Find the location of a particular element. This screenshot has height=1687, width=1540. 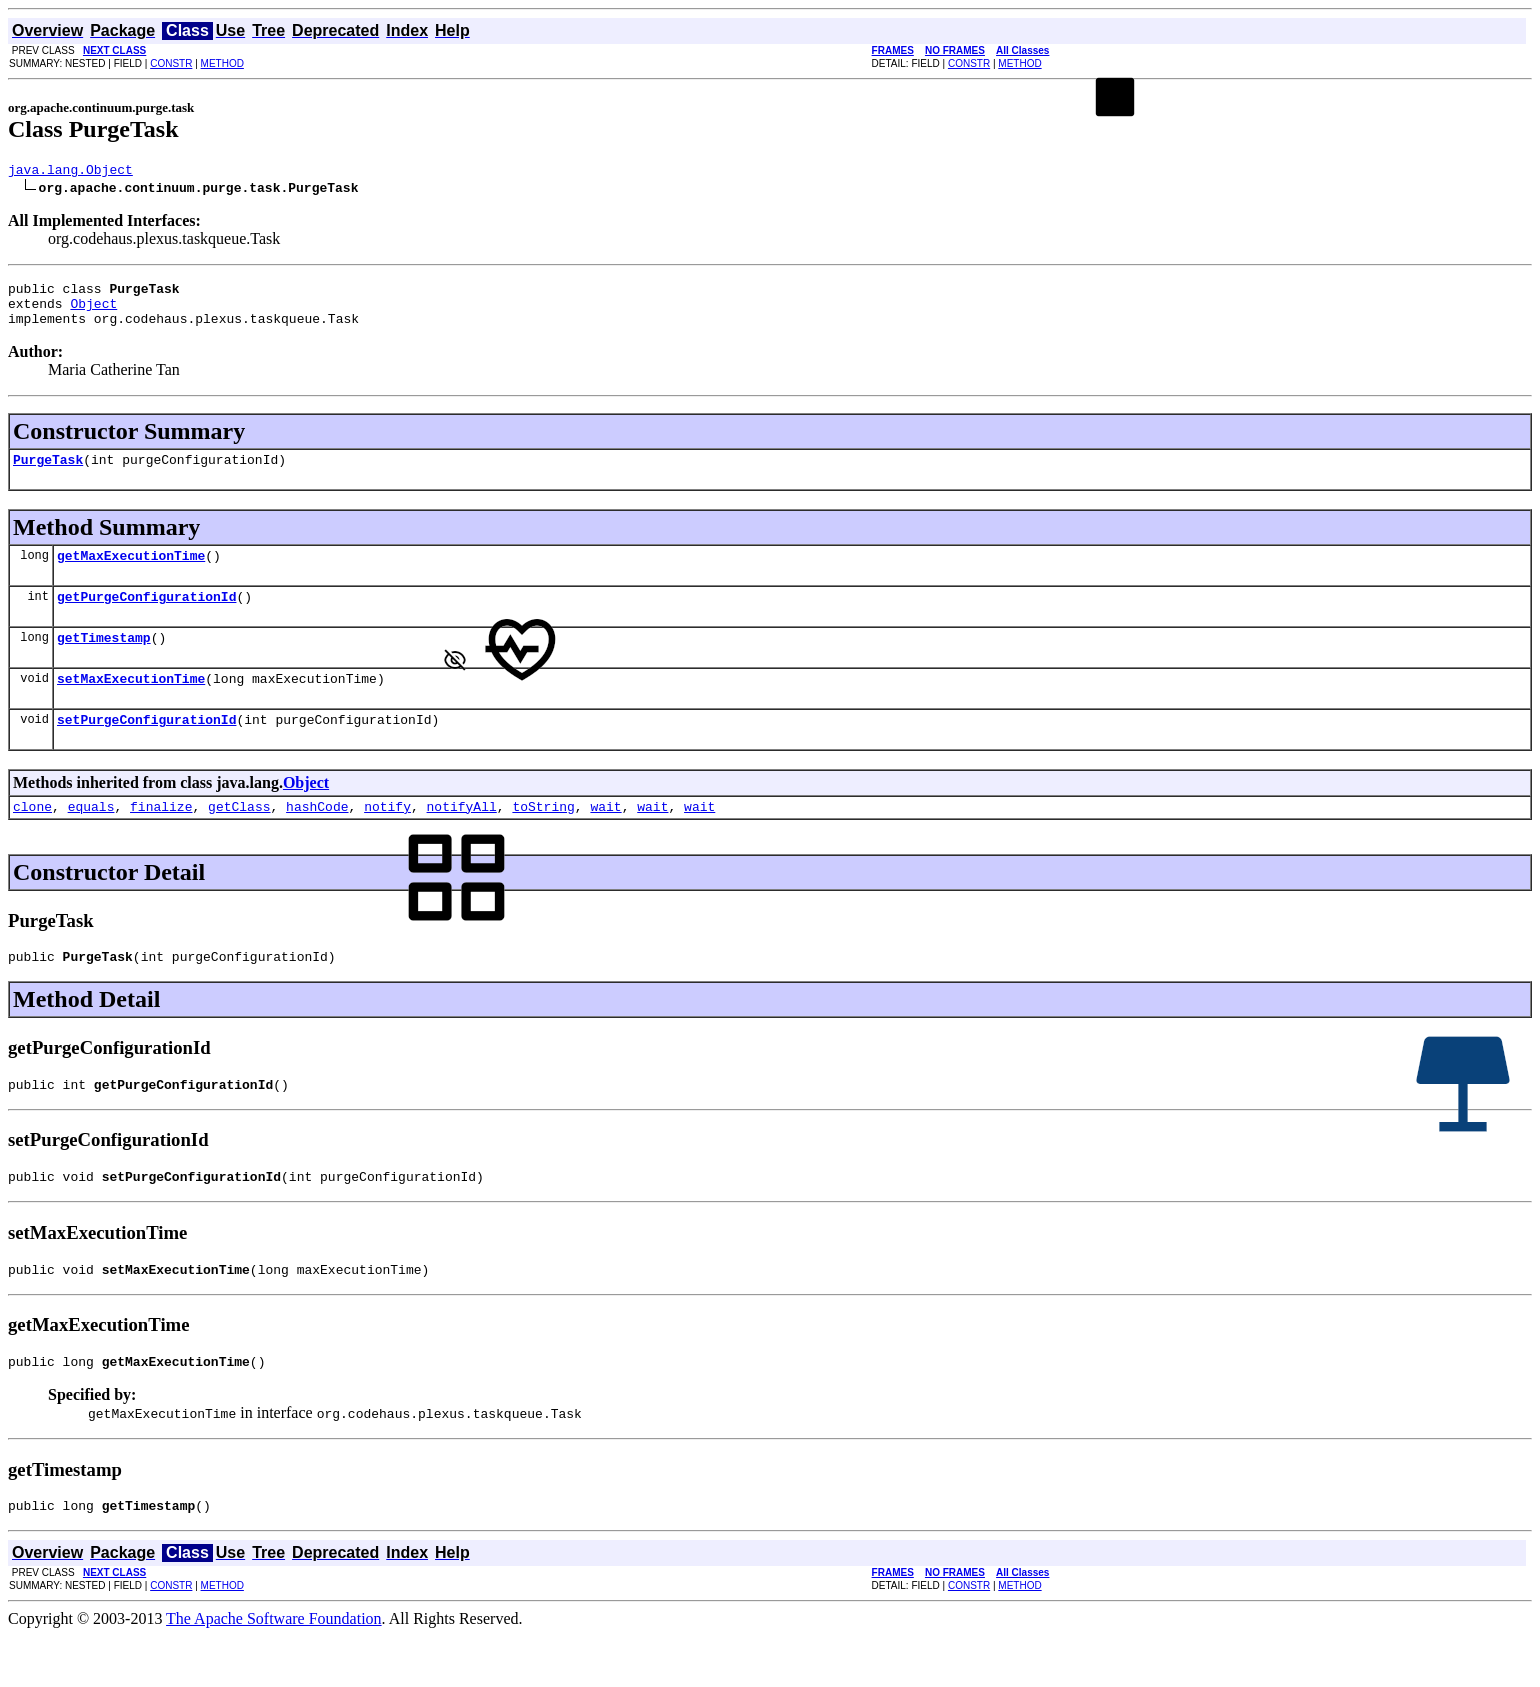

hide password or sensitive content is located at coordinates (455, 660).